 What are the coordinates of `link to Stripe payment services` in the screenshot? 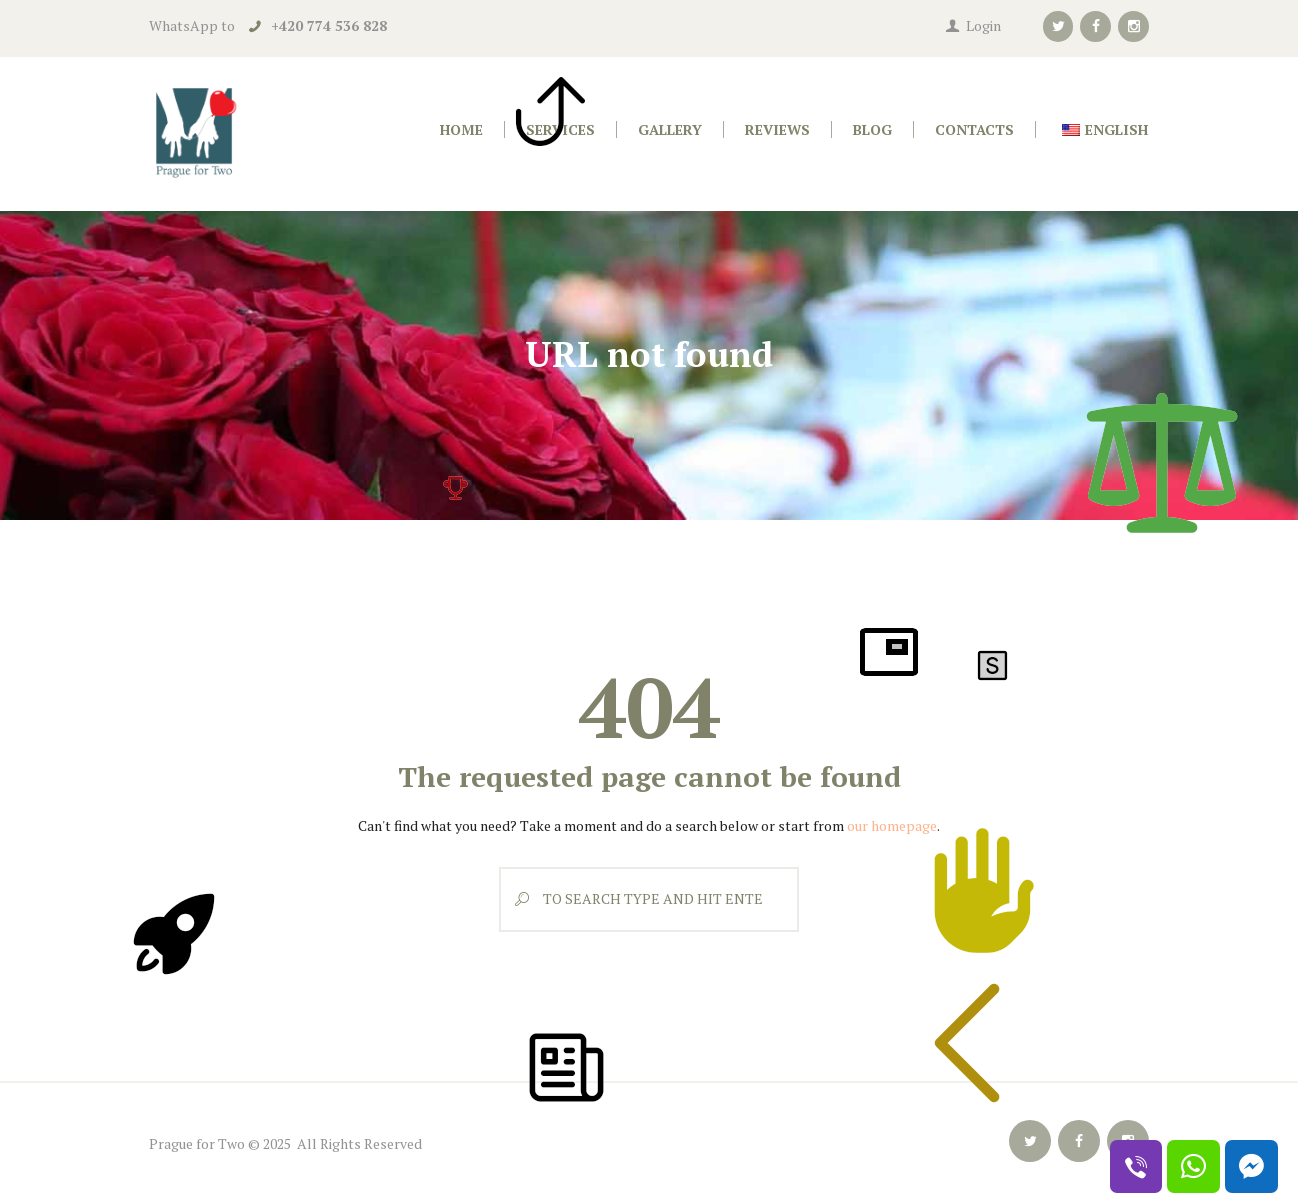 It's located at (992, 665).